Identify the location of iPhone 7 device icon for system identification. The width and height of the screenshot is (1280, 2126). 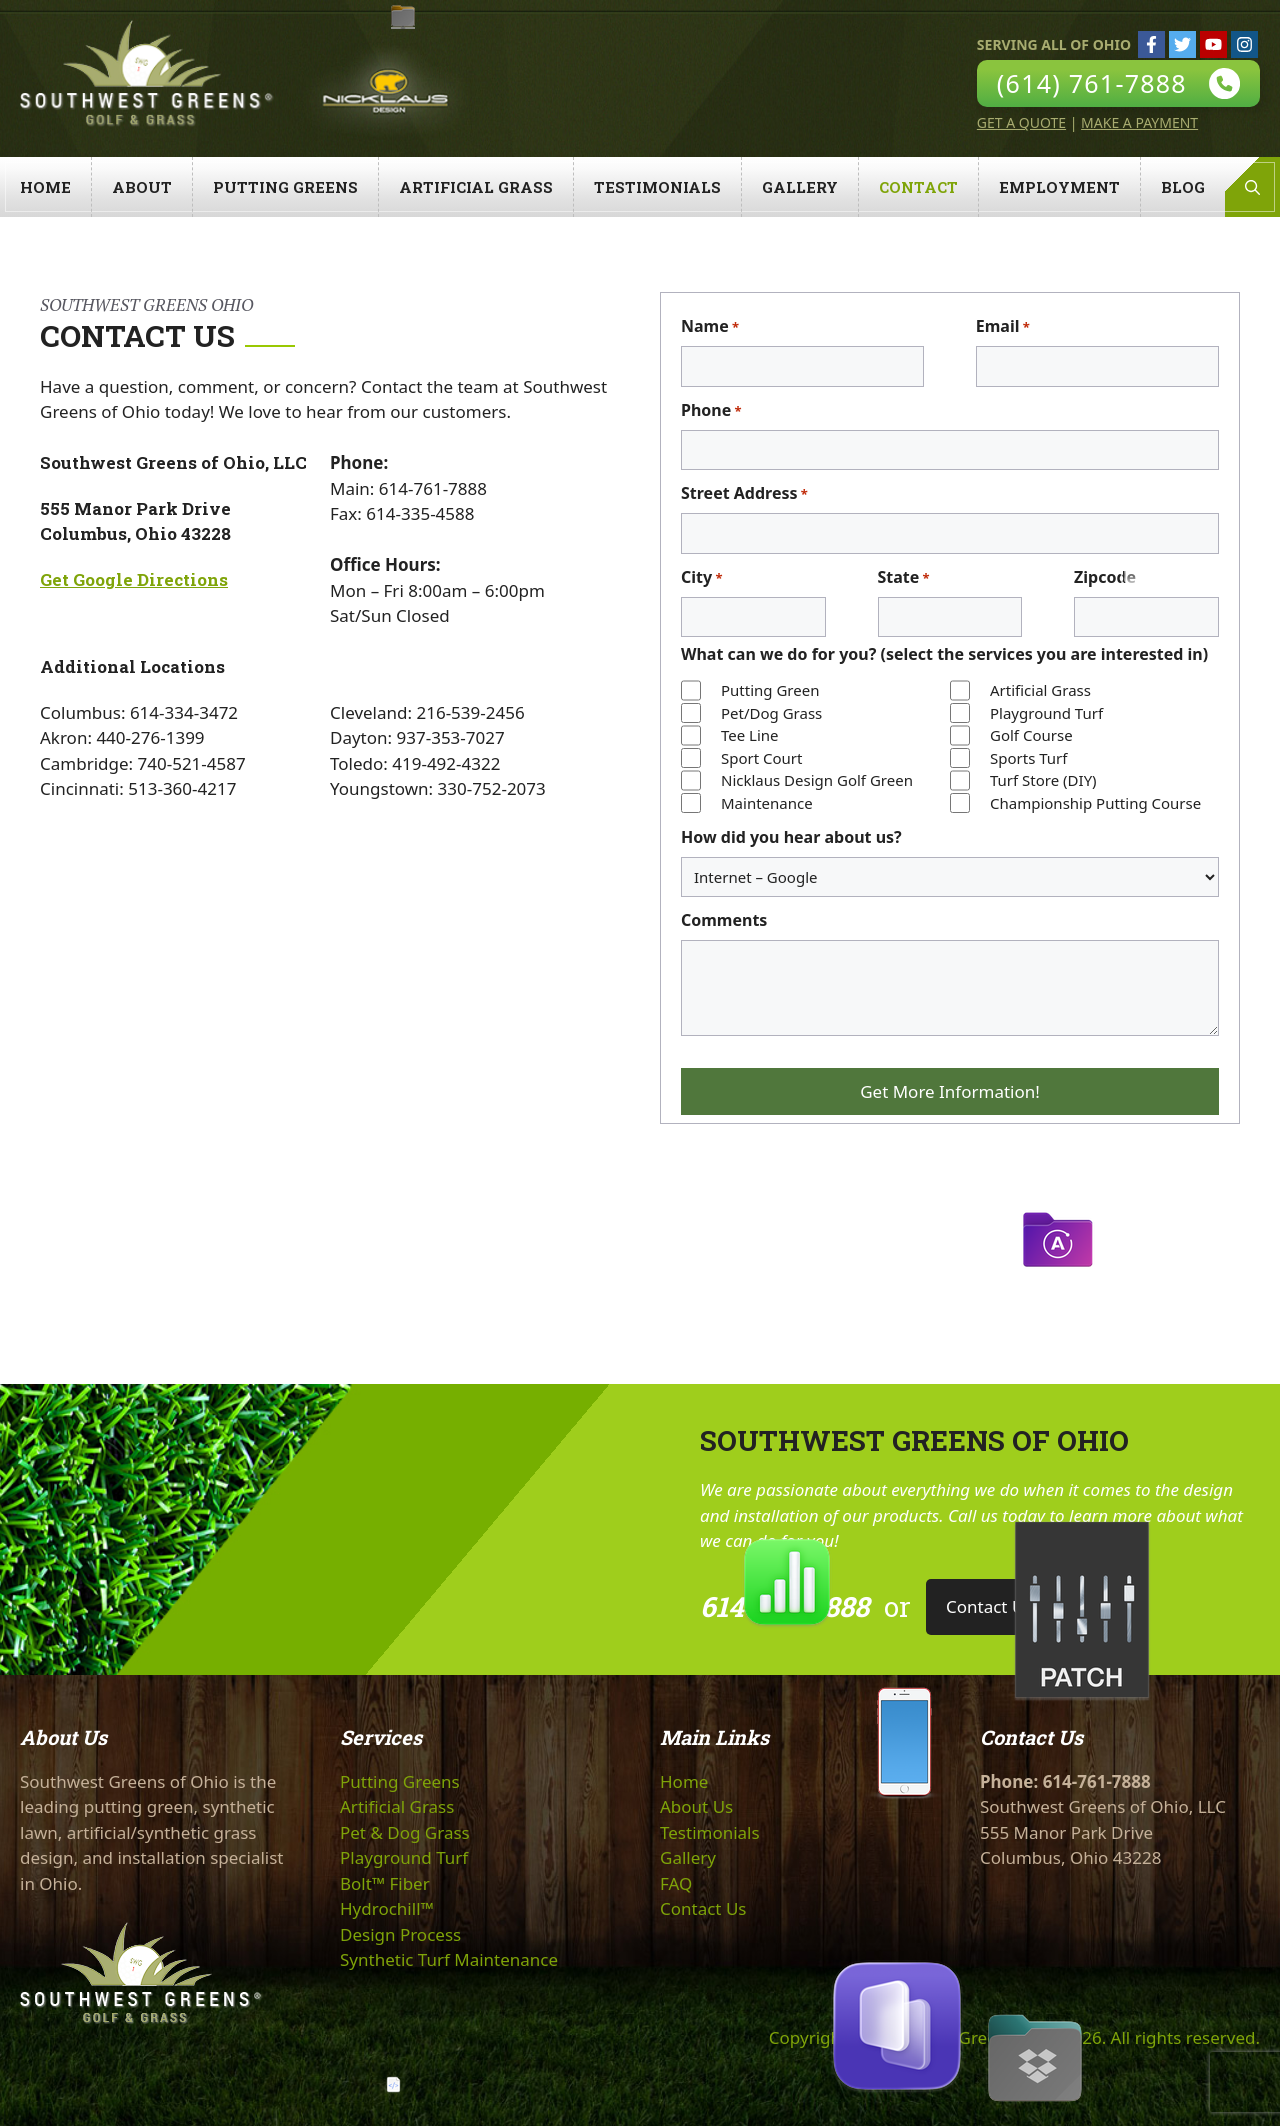
(904, 1743).